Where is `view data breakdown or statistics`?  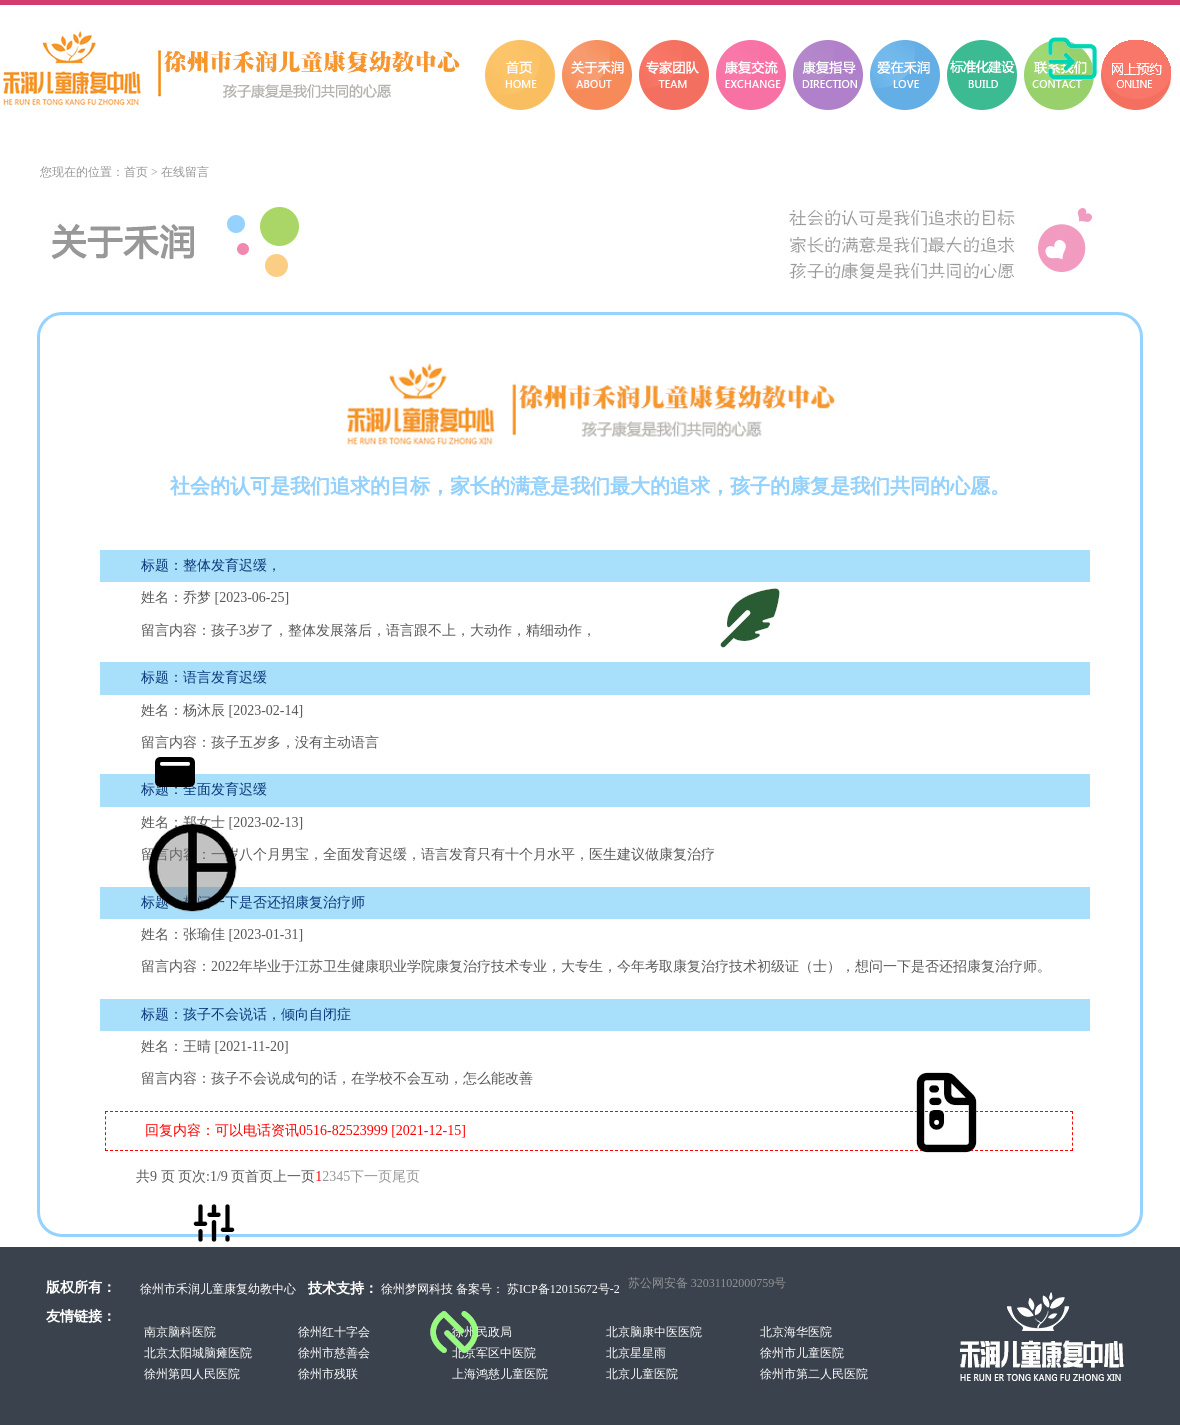
view data breakdown or statistics is located at coordinates (192, 867).